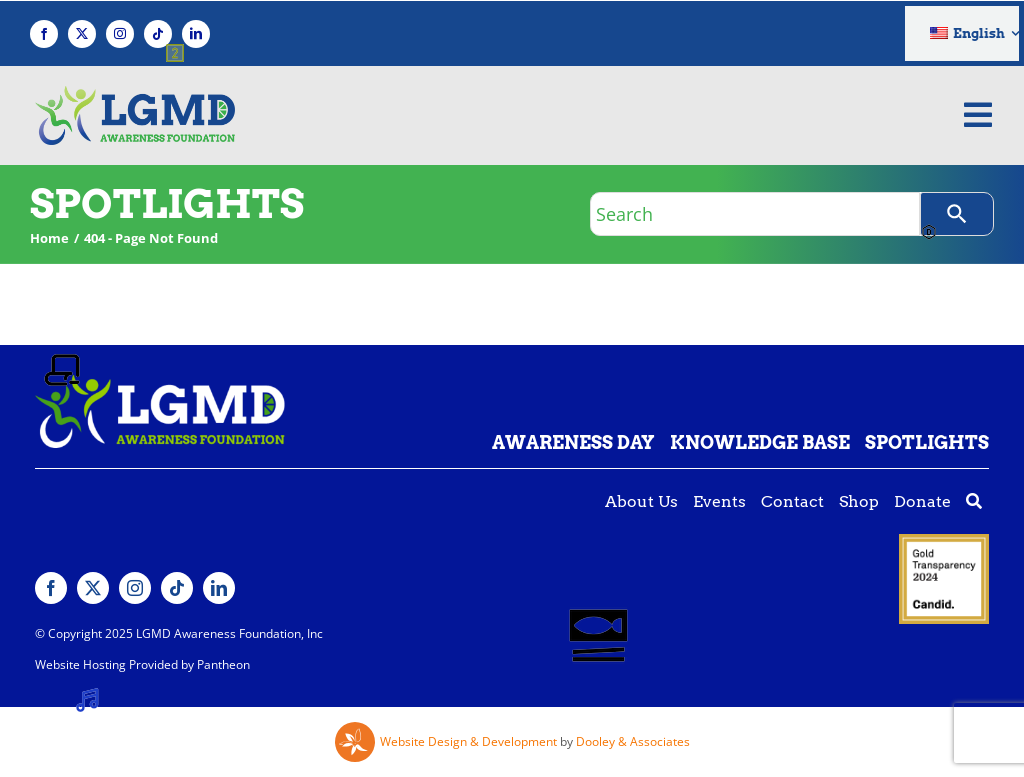 This screenshot has width=1024, height=777. I want to click on view set meal or food combo options, so click(598, 635).